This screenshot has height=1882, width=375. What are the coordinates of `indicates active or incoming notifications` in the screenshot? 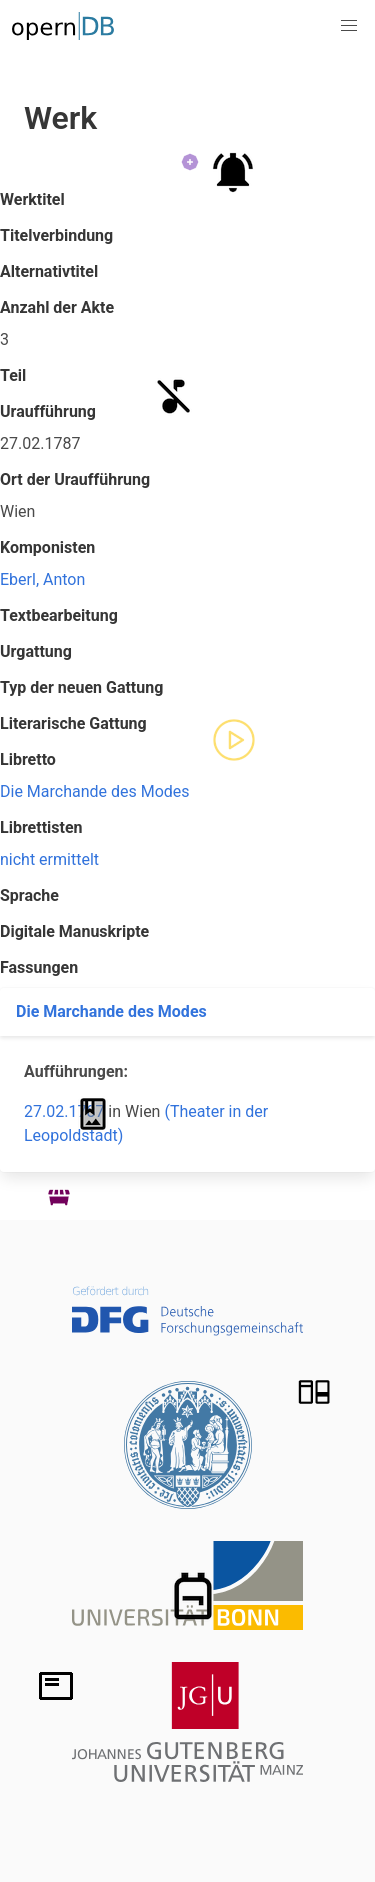 It's located at (233, 172).